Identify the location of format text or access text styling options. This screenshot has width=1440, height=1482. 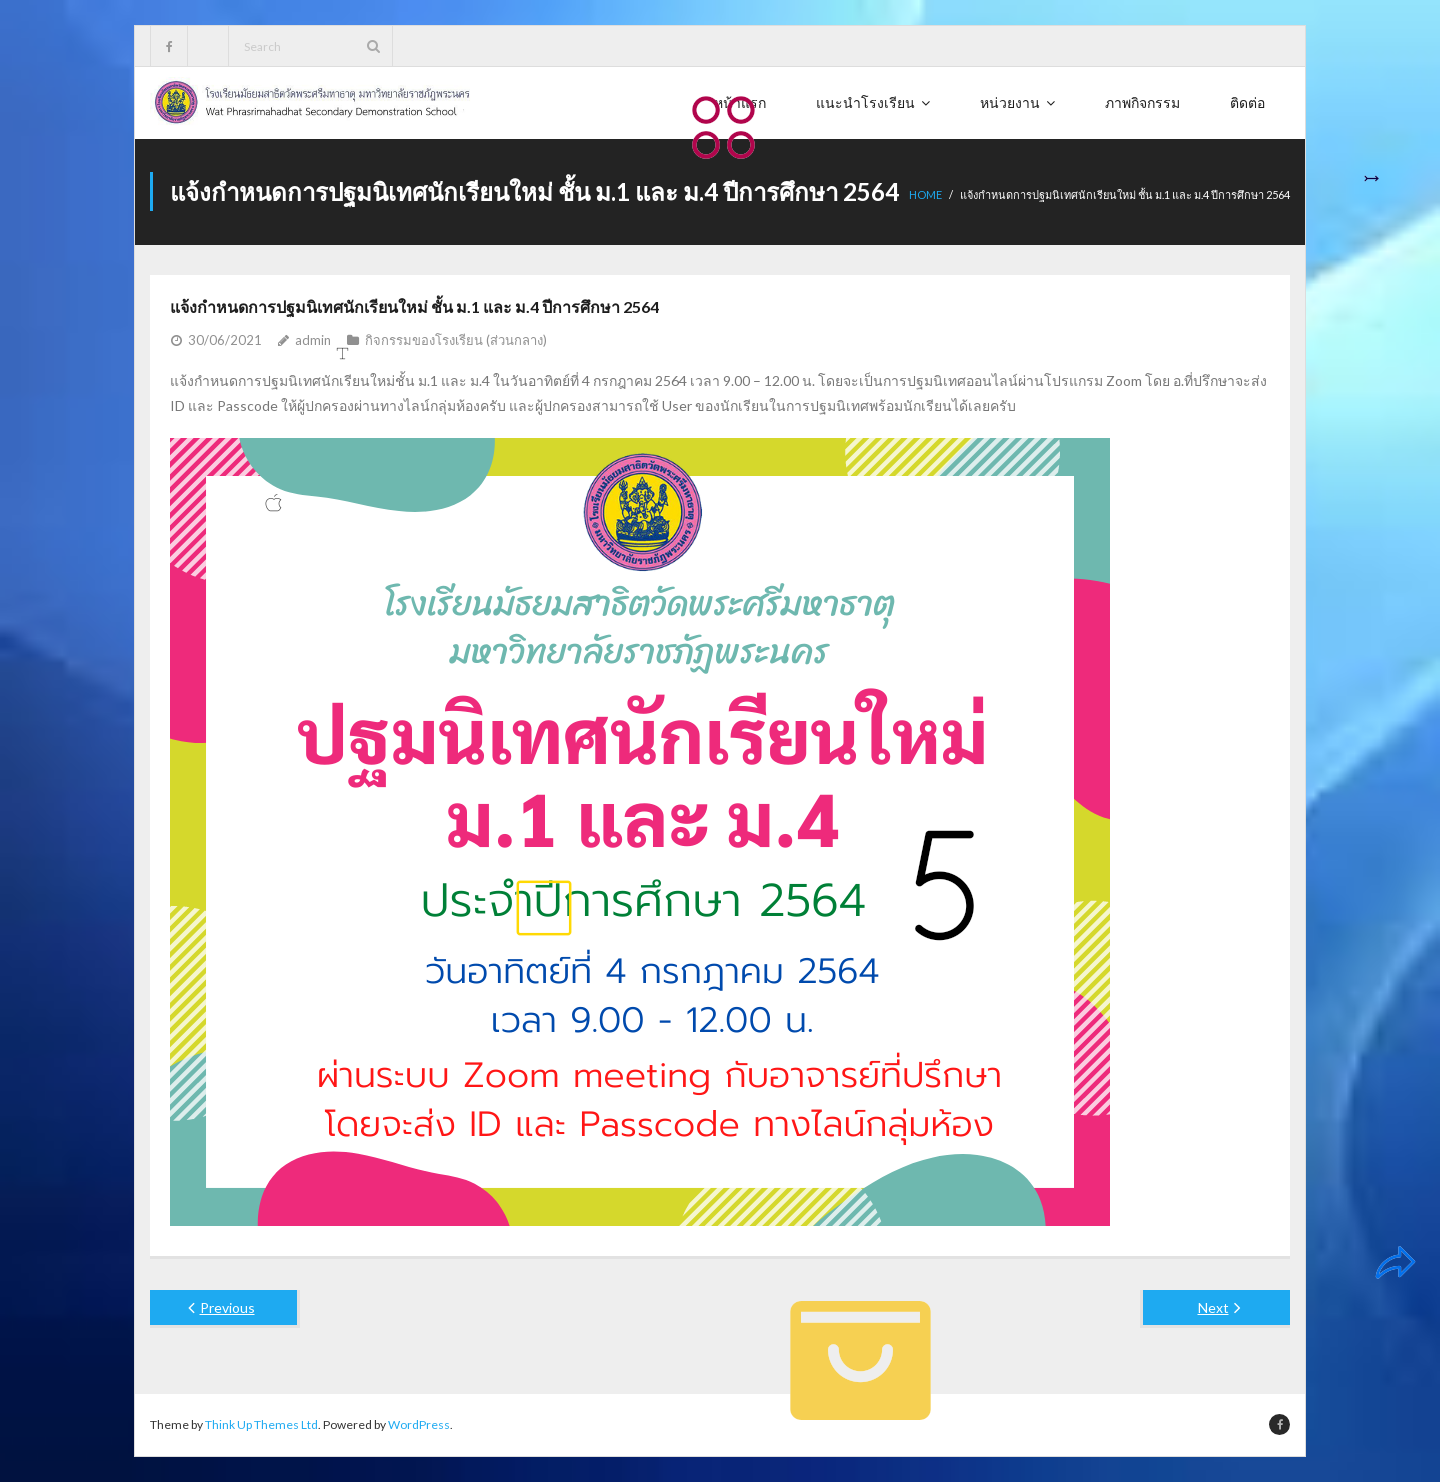
(342, 353).